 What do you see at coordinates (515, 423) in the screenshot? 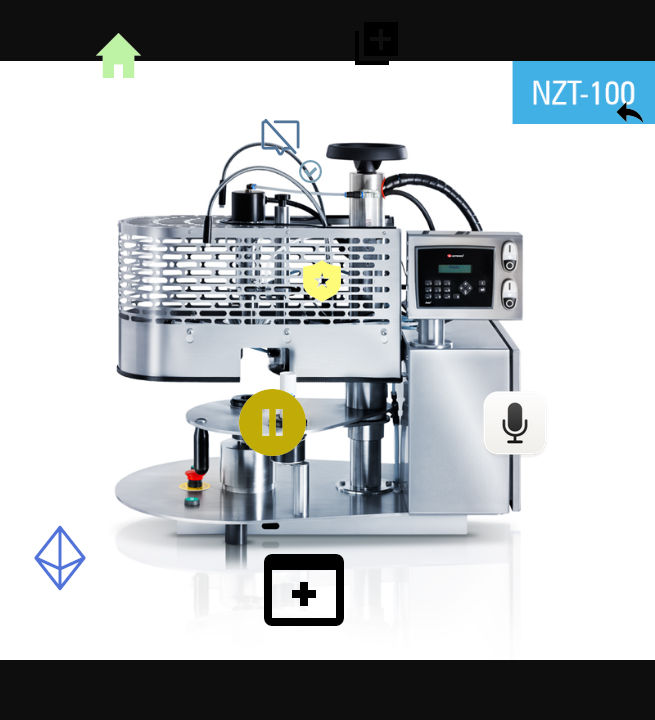
I see `access microphone settings` at bounding box center [515, 423].